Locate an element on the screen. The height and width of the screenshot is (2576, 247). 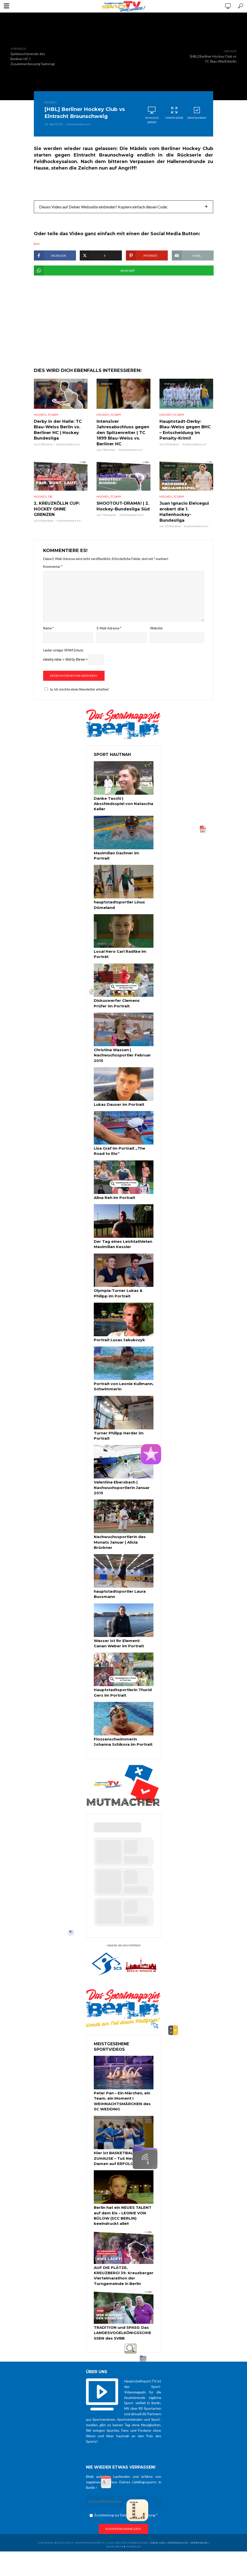
open the file manager is located at coordinates (143, 2358).